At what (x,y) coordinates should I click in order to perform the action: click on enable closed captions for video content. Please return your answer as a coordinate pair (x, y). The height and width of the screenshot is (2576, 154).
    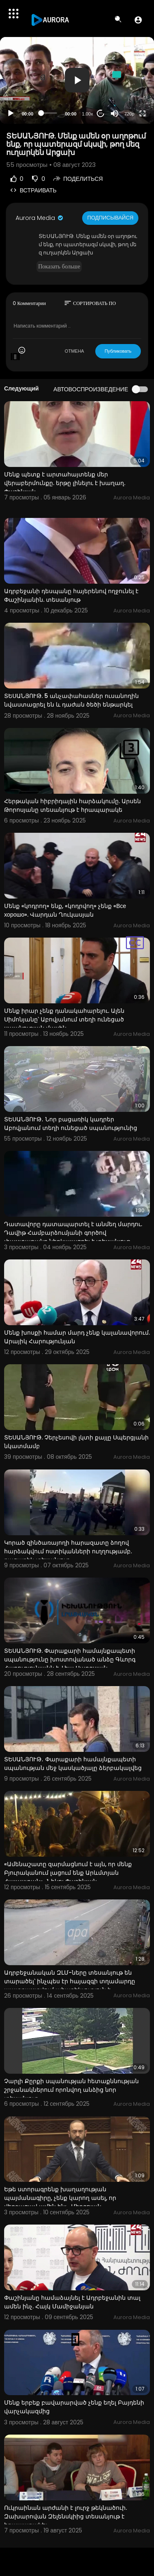
    Looking at the image, I should click on (135, 943).